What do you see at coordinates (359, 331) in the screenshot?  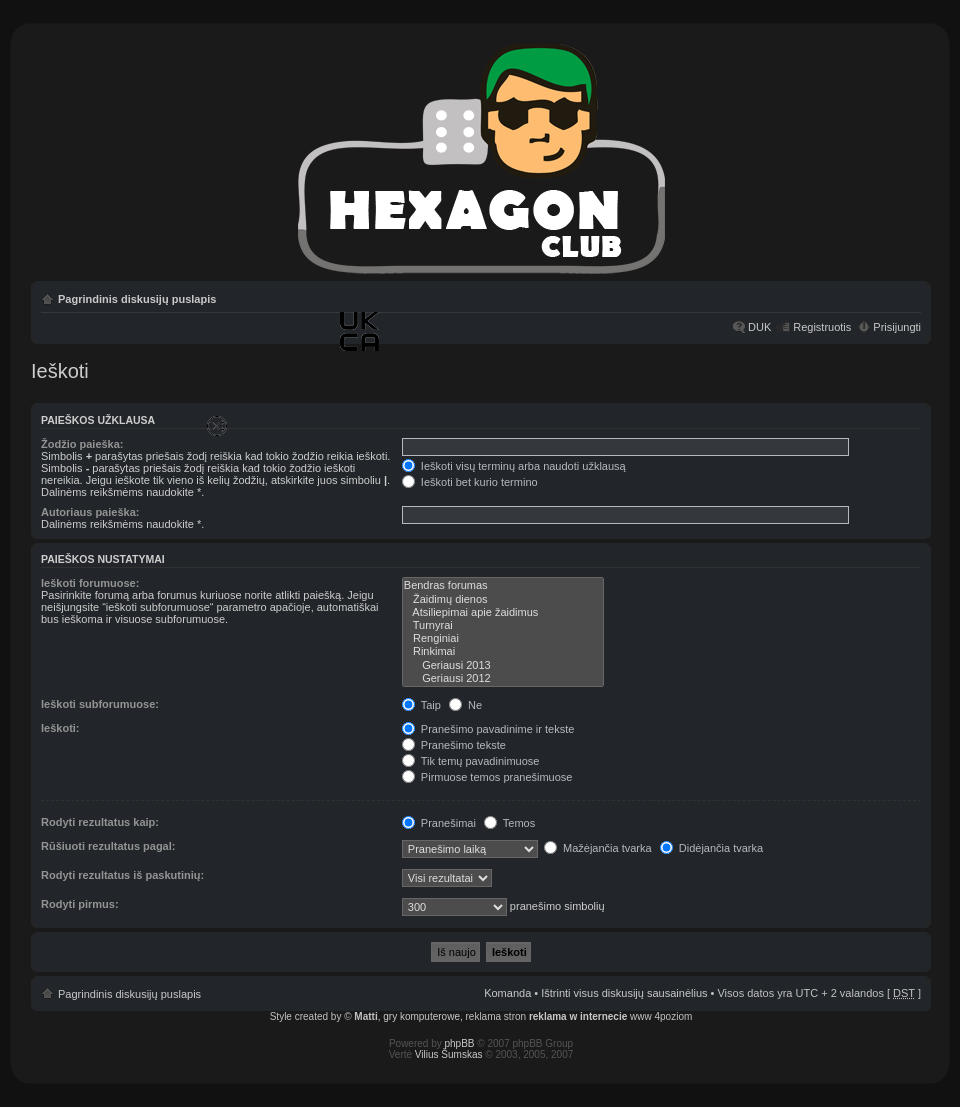 I see `UKCA (UK Conformity Assessed) certification mark` at bounding box center [359, 331].